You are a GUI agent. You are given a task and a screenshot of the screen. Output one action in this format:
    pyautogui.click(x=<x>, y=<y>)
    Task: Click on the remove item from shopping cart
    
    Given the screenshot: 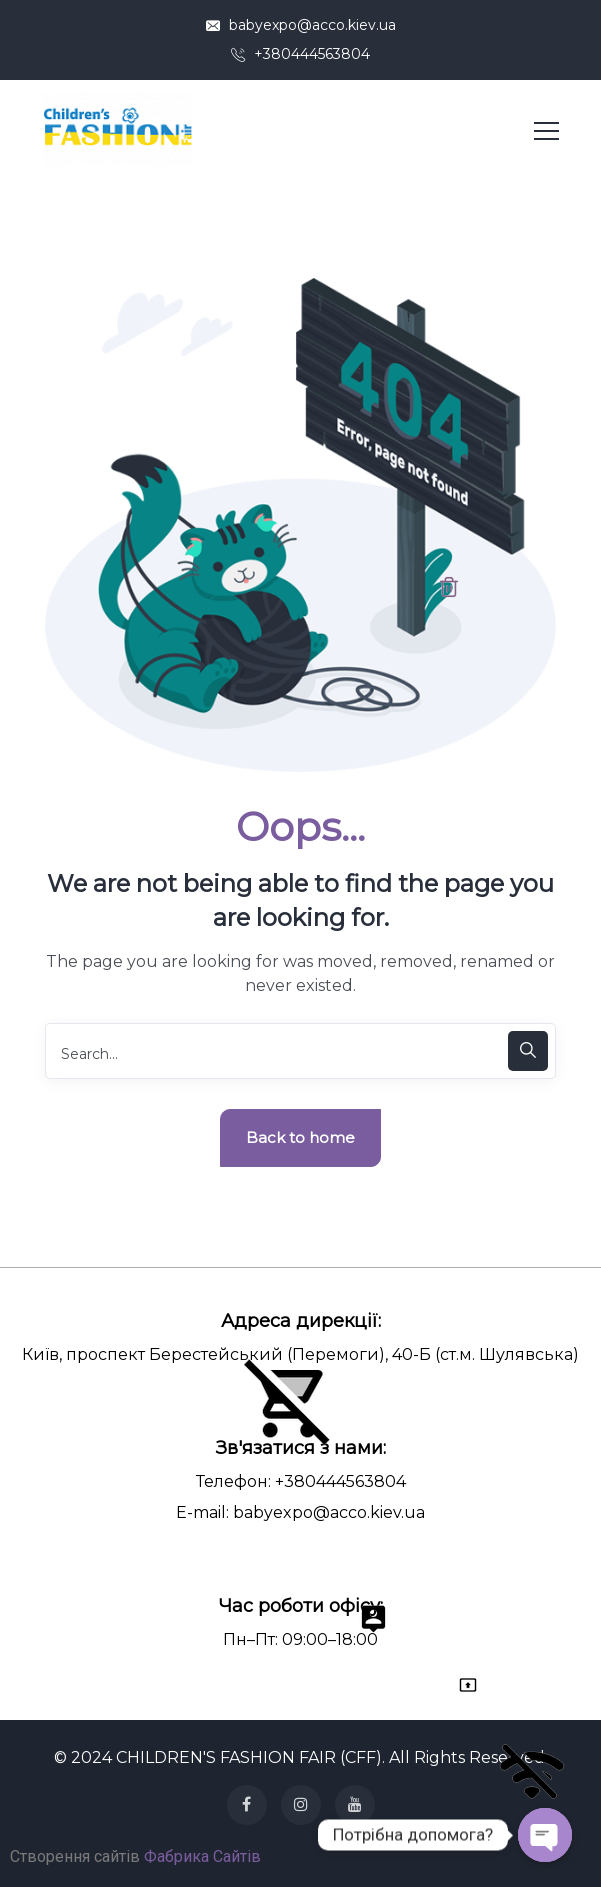 What is the action you would take?
    pyautogui.click(x=289, y=1400)
    